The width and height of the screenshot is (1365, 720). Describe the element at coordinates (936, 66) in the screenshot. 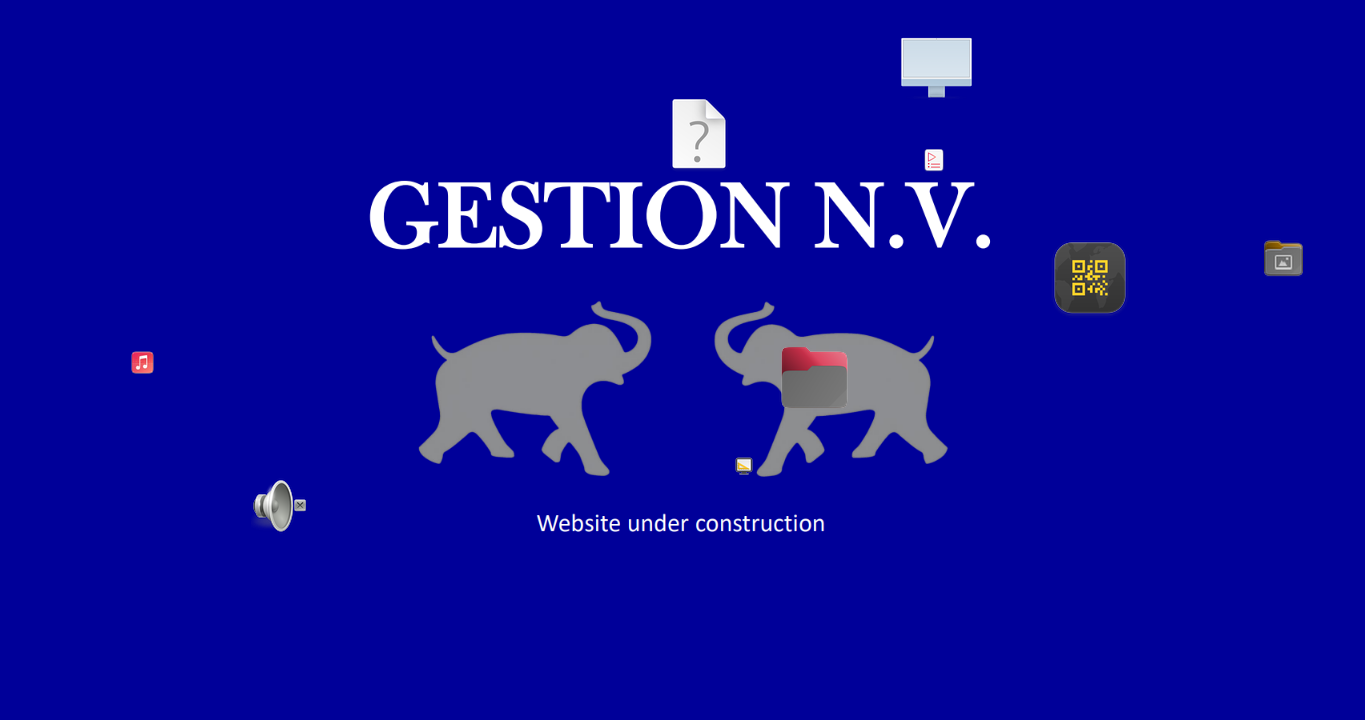

I see `represents this mac in system preferences or finder` at that location.